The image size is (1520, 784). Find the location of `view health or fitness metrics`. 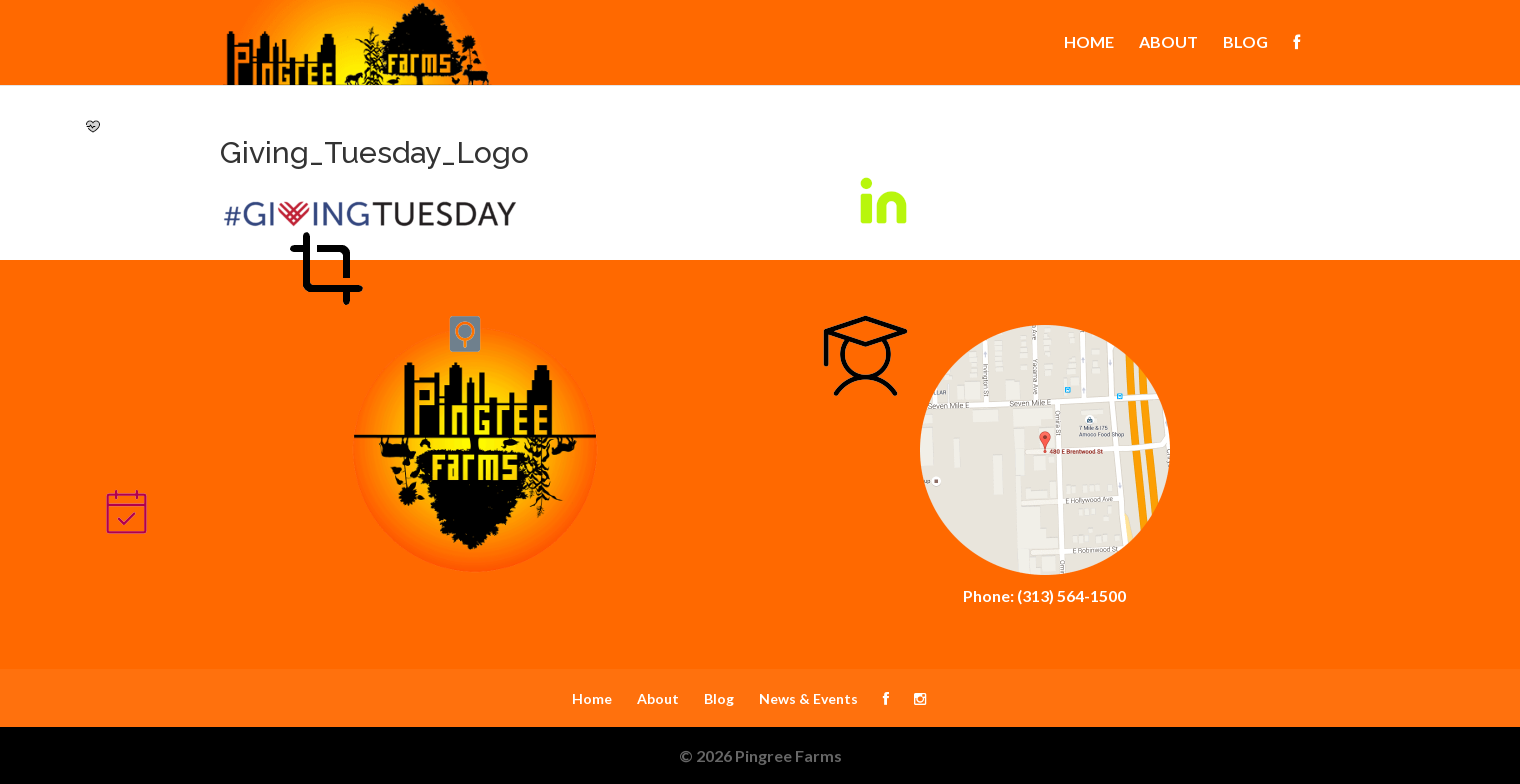

view health or fitness metrics is located at coordinates (93, 126).